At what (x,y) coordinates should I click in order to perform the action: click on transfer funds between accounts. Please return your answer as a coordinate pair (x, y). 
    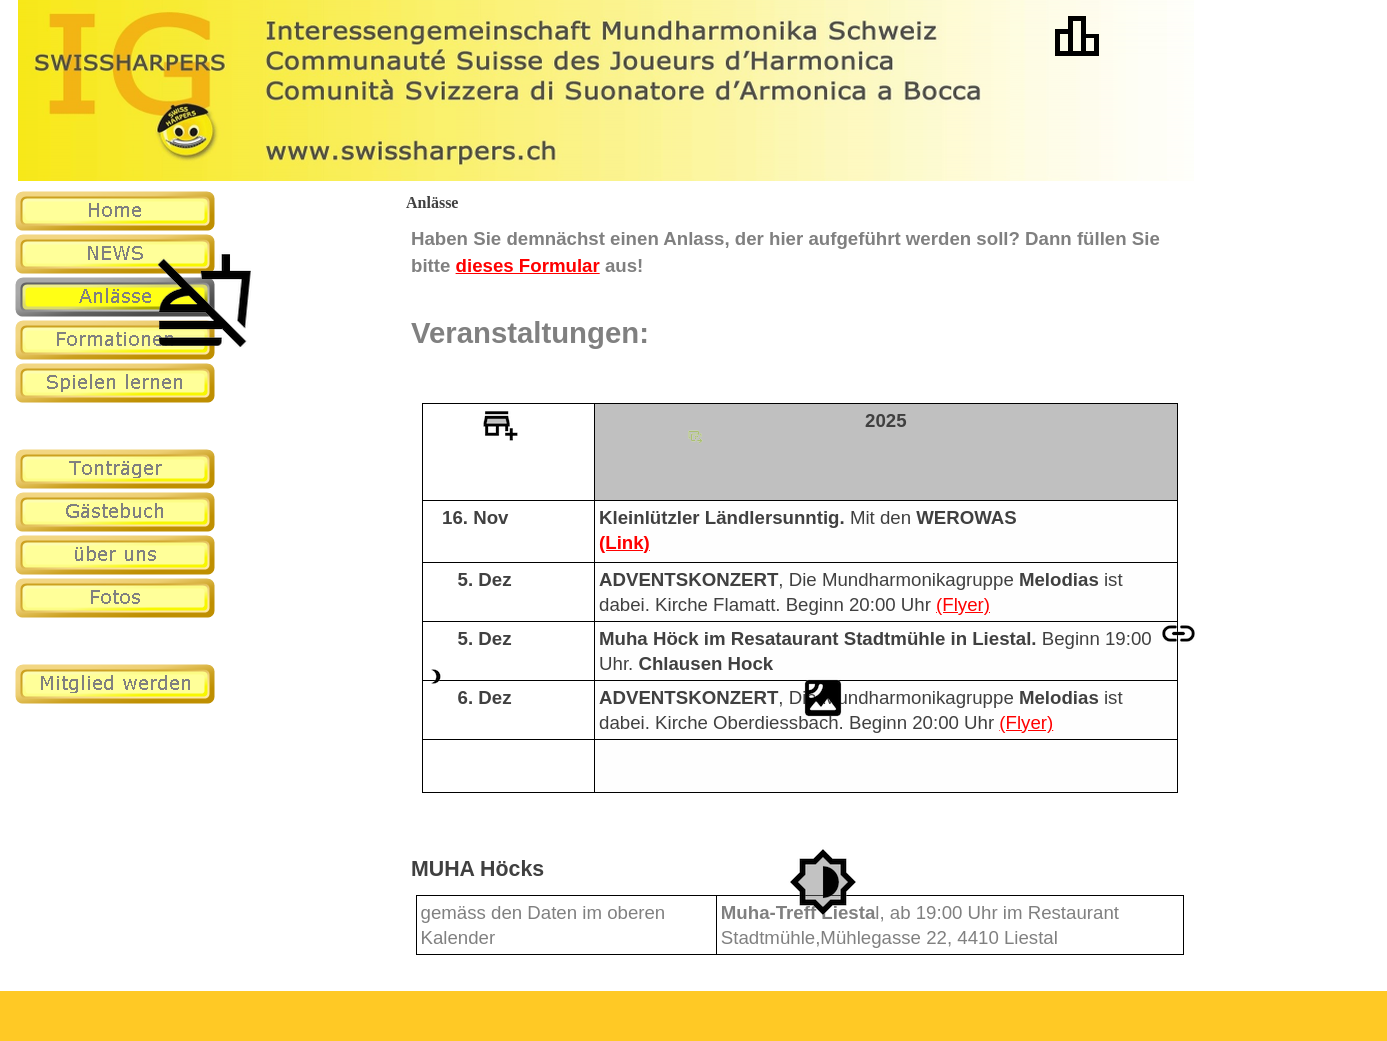
    Looking at the image, I should click on (695, 436).